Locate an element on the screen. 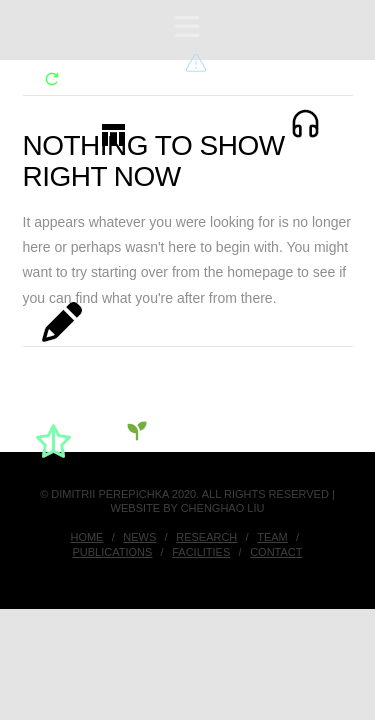  view data in table format is located at coordinates (113, 135).